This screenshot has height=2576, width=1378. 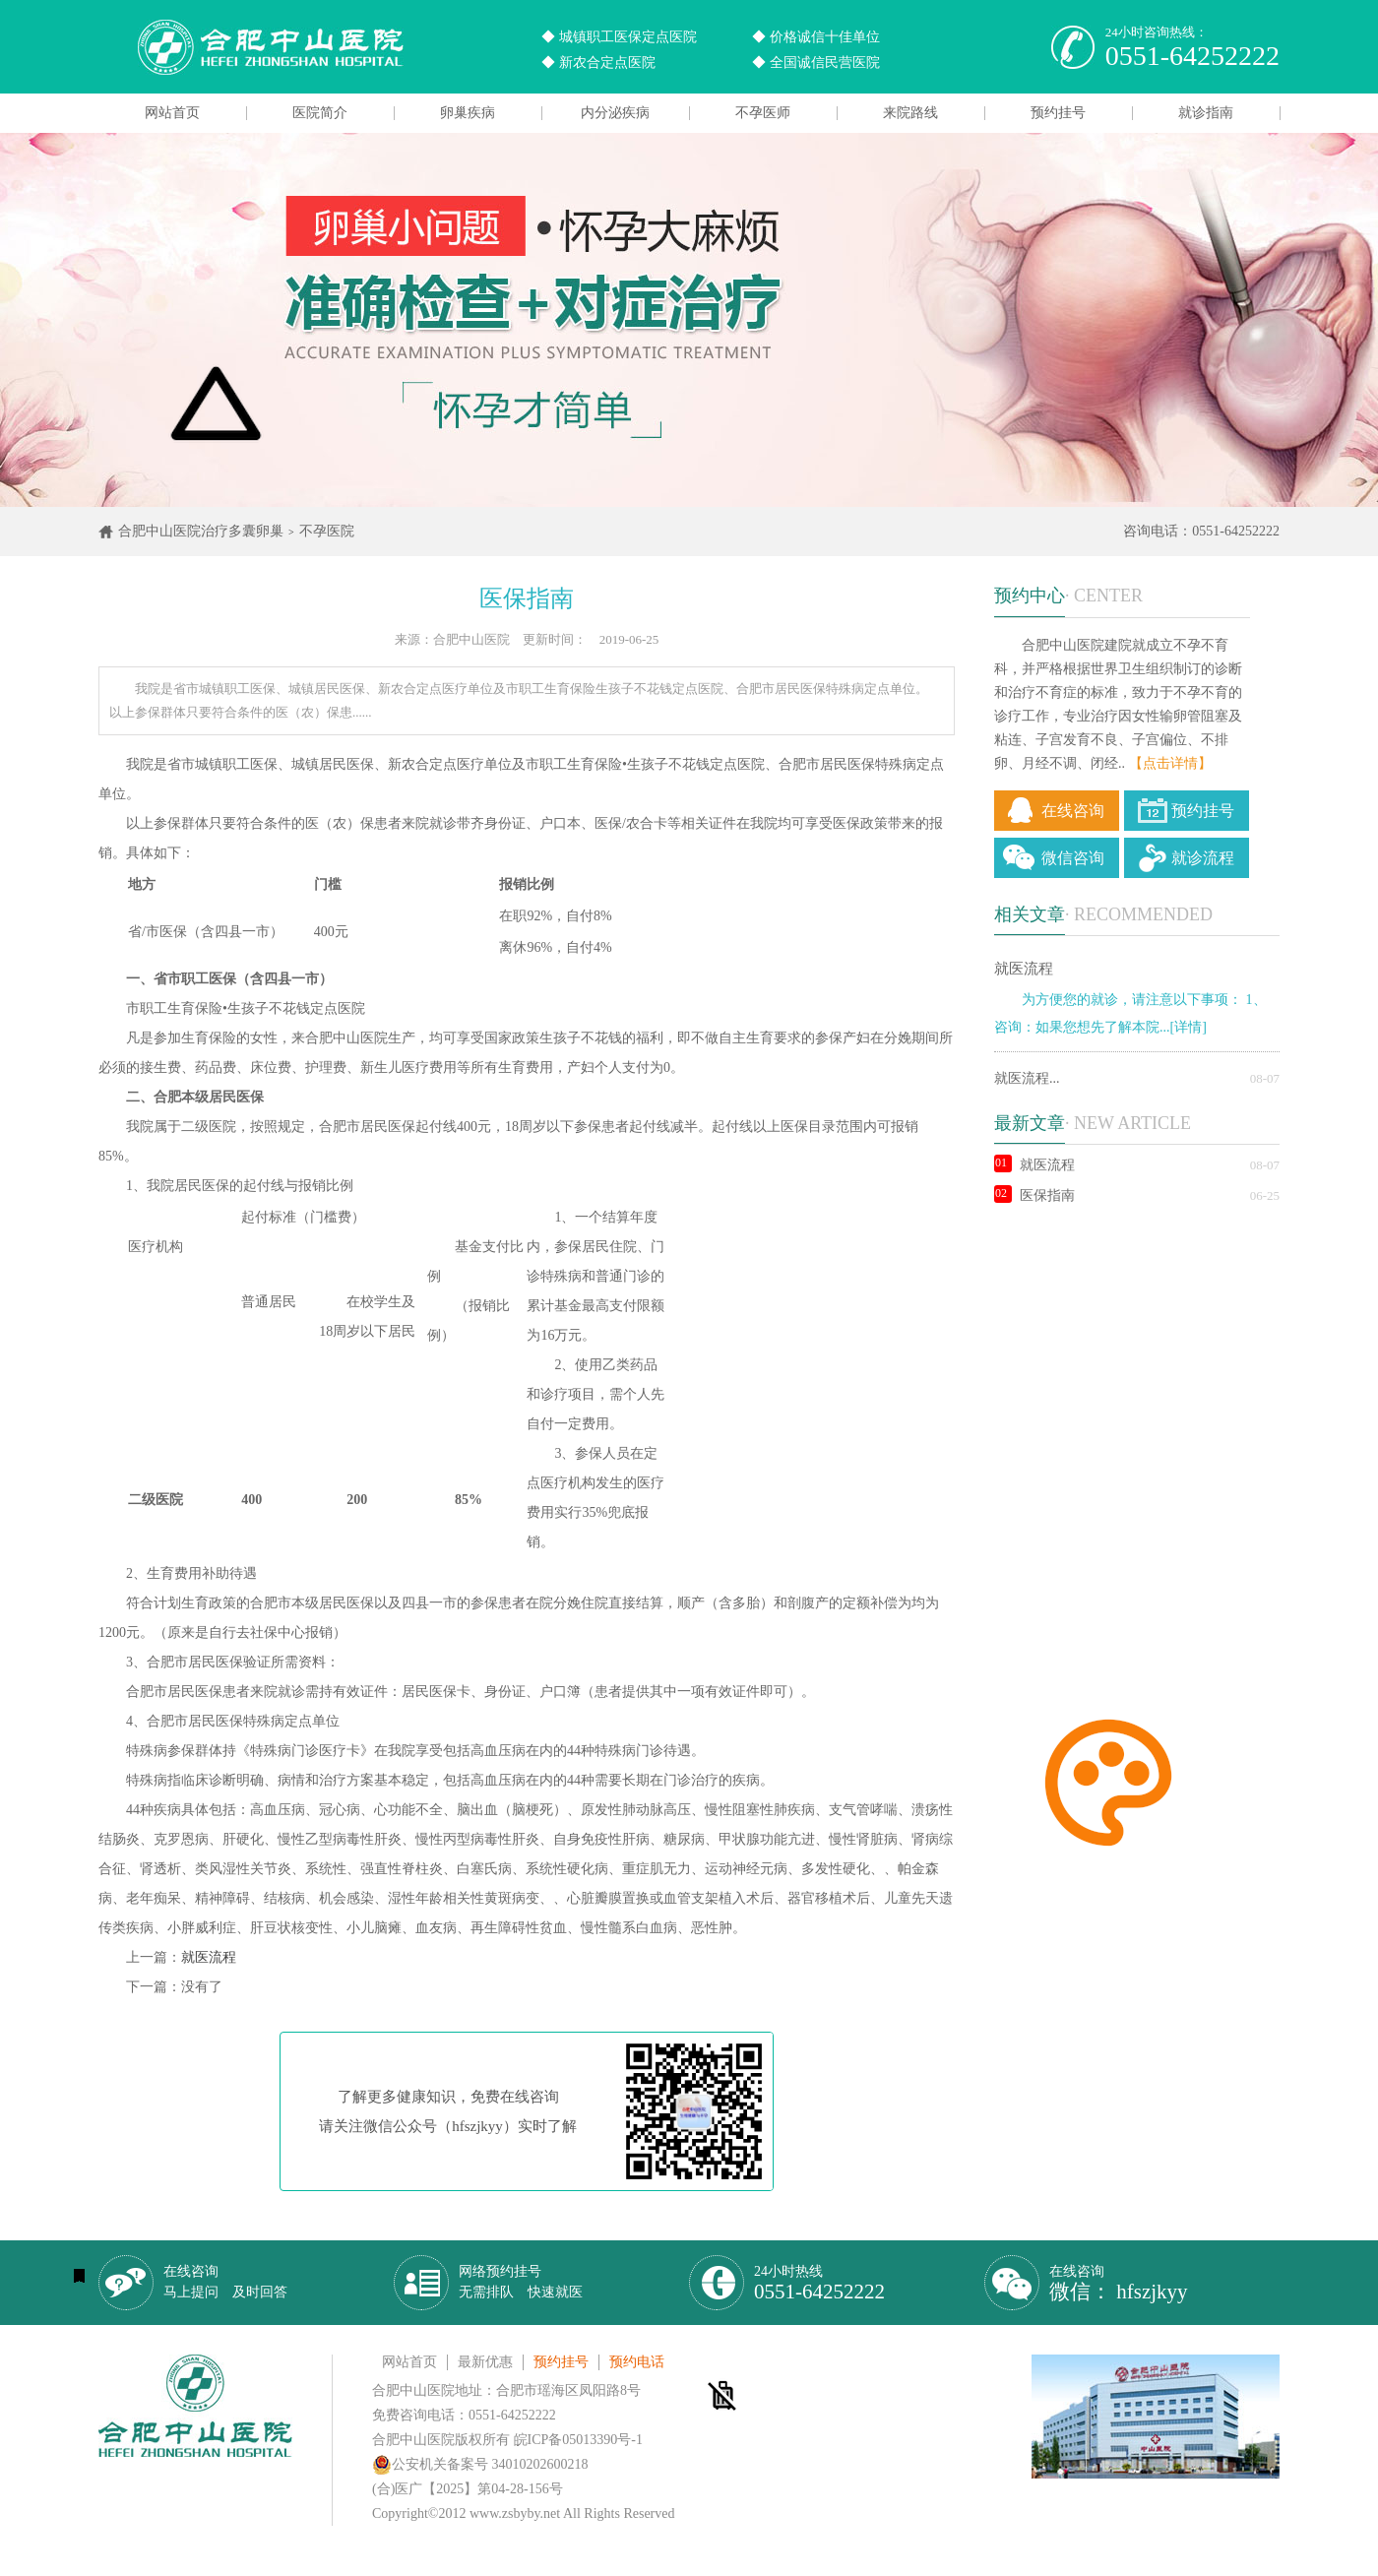 What do you see at coordinates (722, 2395) in the screenshot?
I see `no luggage allowed in this area` at bounding box center [722, 2395].